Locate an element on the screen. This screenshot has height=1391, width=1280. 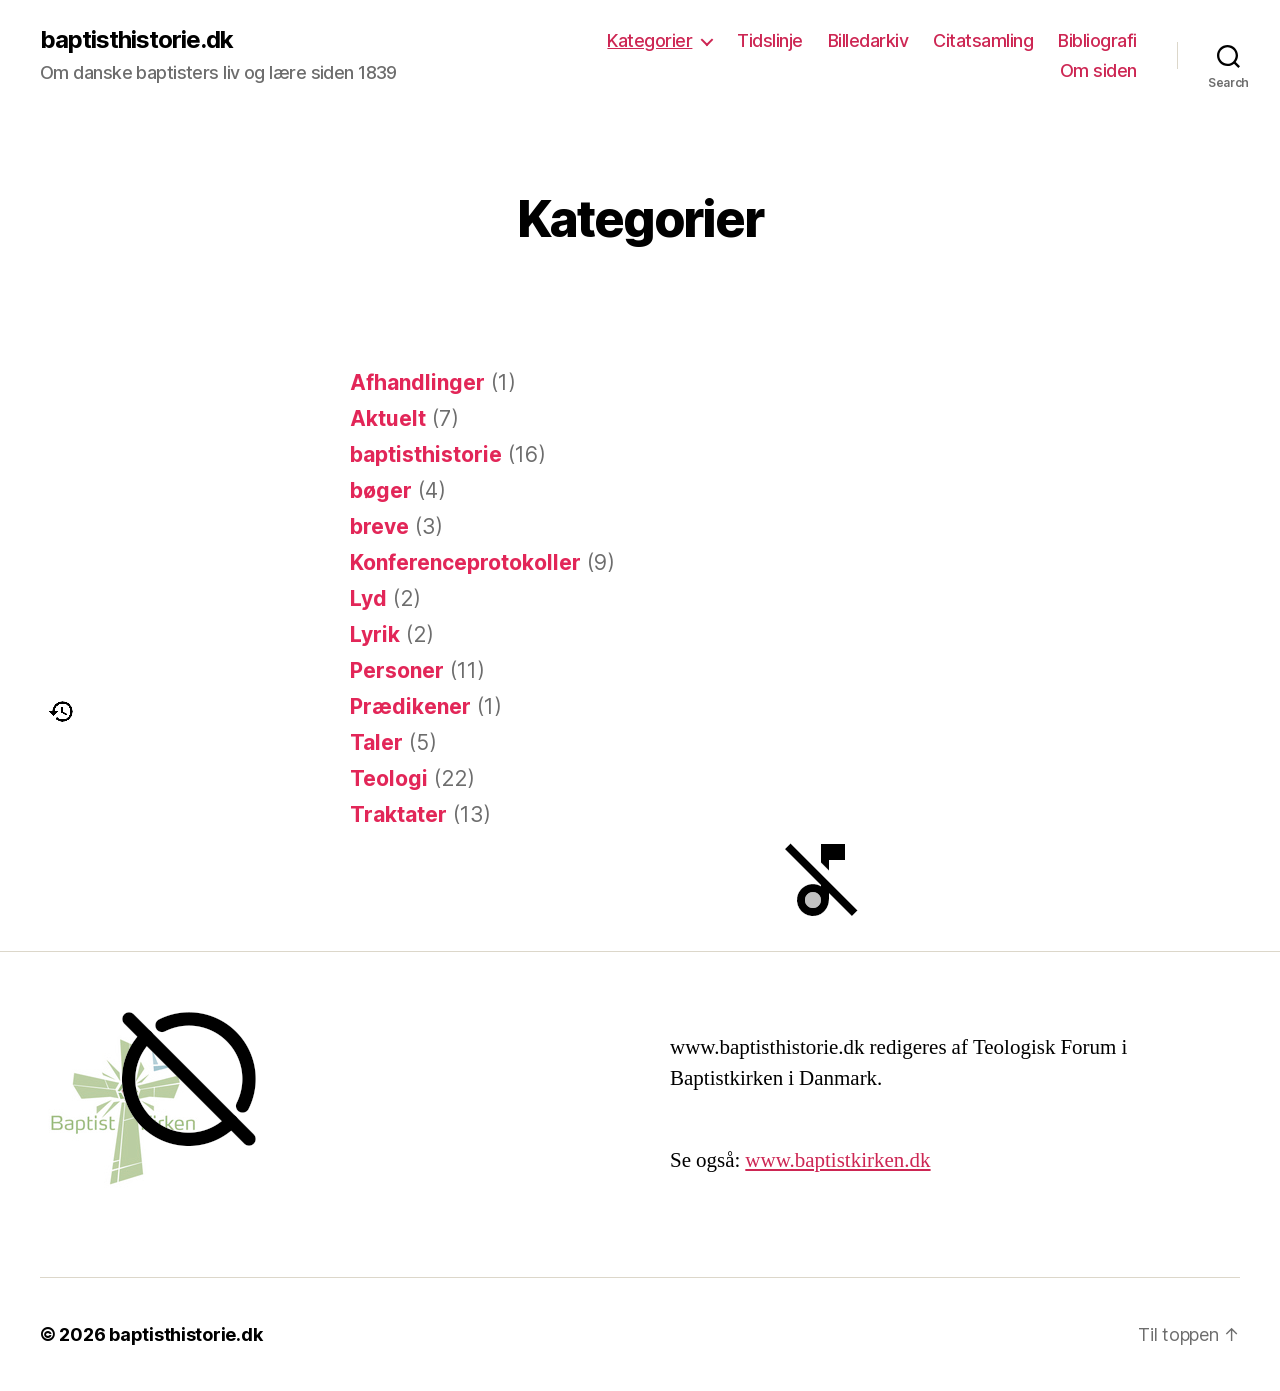
indicates a disabled or unavailable feature is located at coordinates (189, 1079).